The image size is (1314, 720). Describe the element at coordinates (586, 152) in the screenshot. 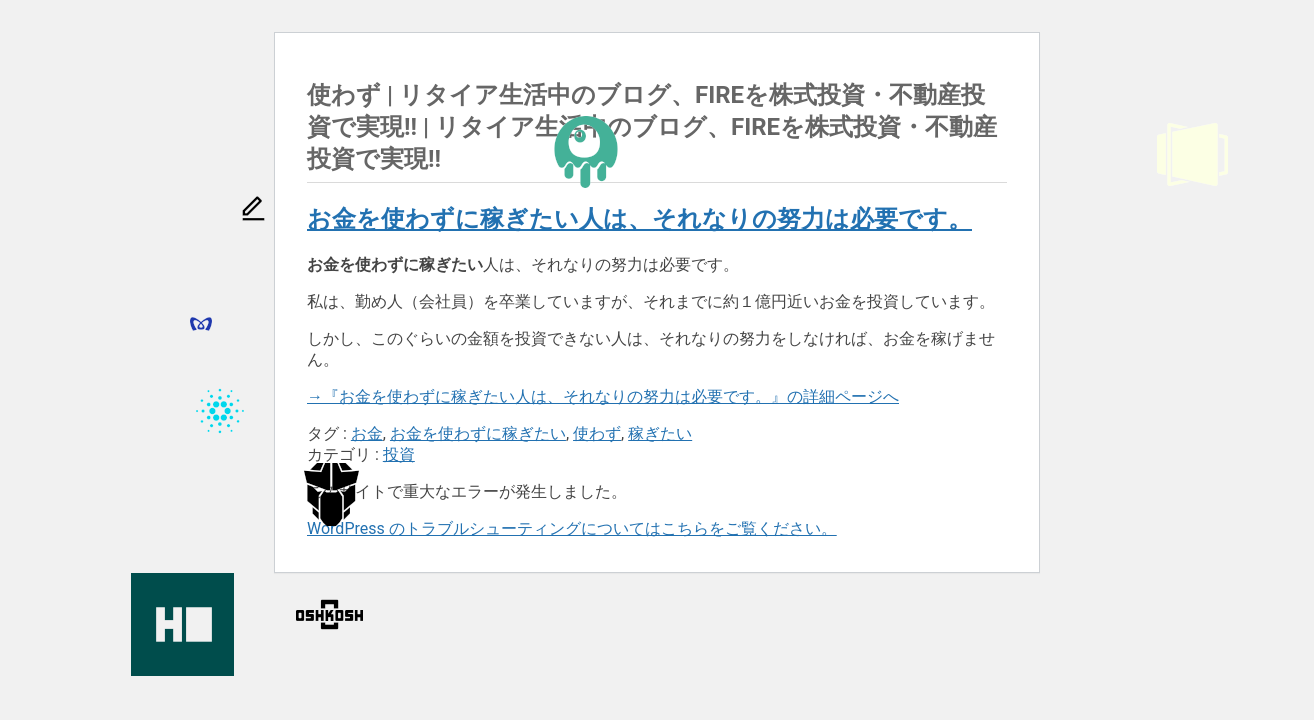

I see `livewire framework logo` at that location.